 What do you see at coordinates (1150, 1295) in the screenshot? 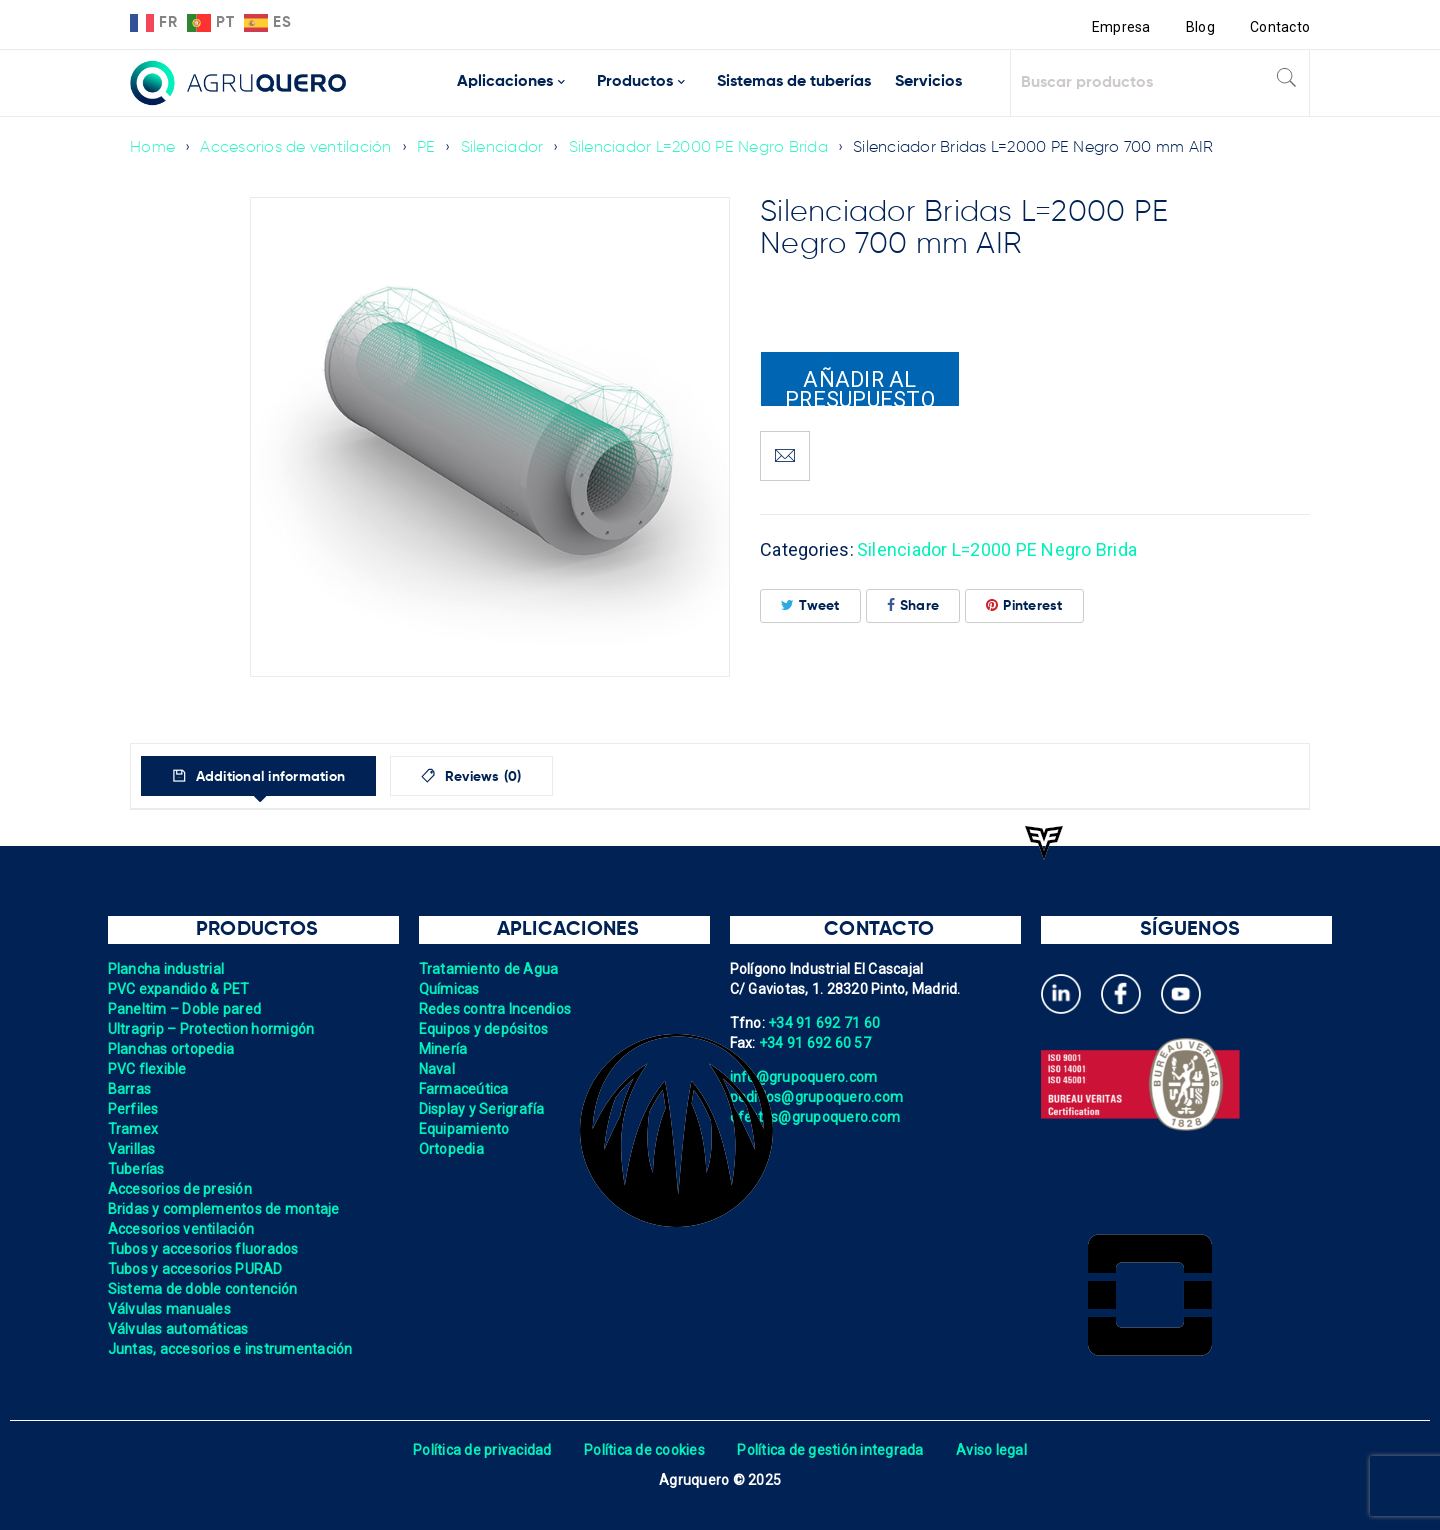
I see `openstack cloud platform logo` at bounding box center [1150, 1295].